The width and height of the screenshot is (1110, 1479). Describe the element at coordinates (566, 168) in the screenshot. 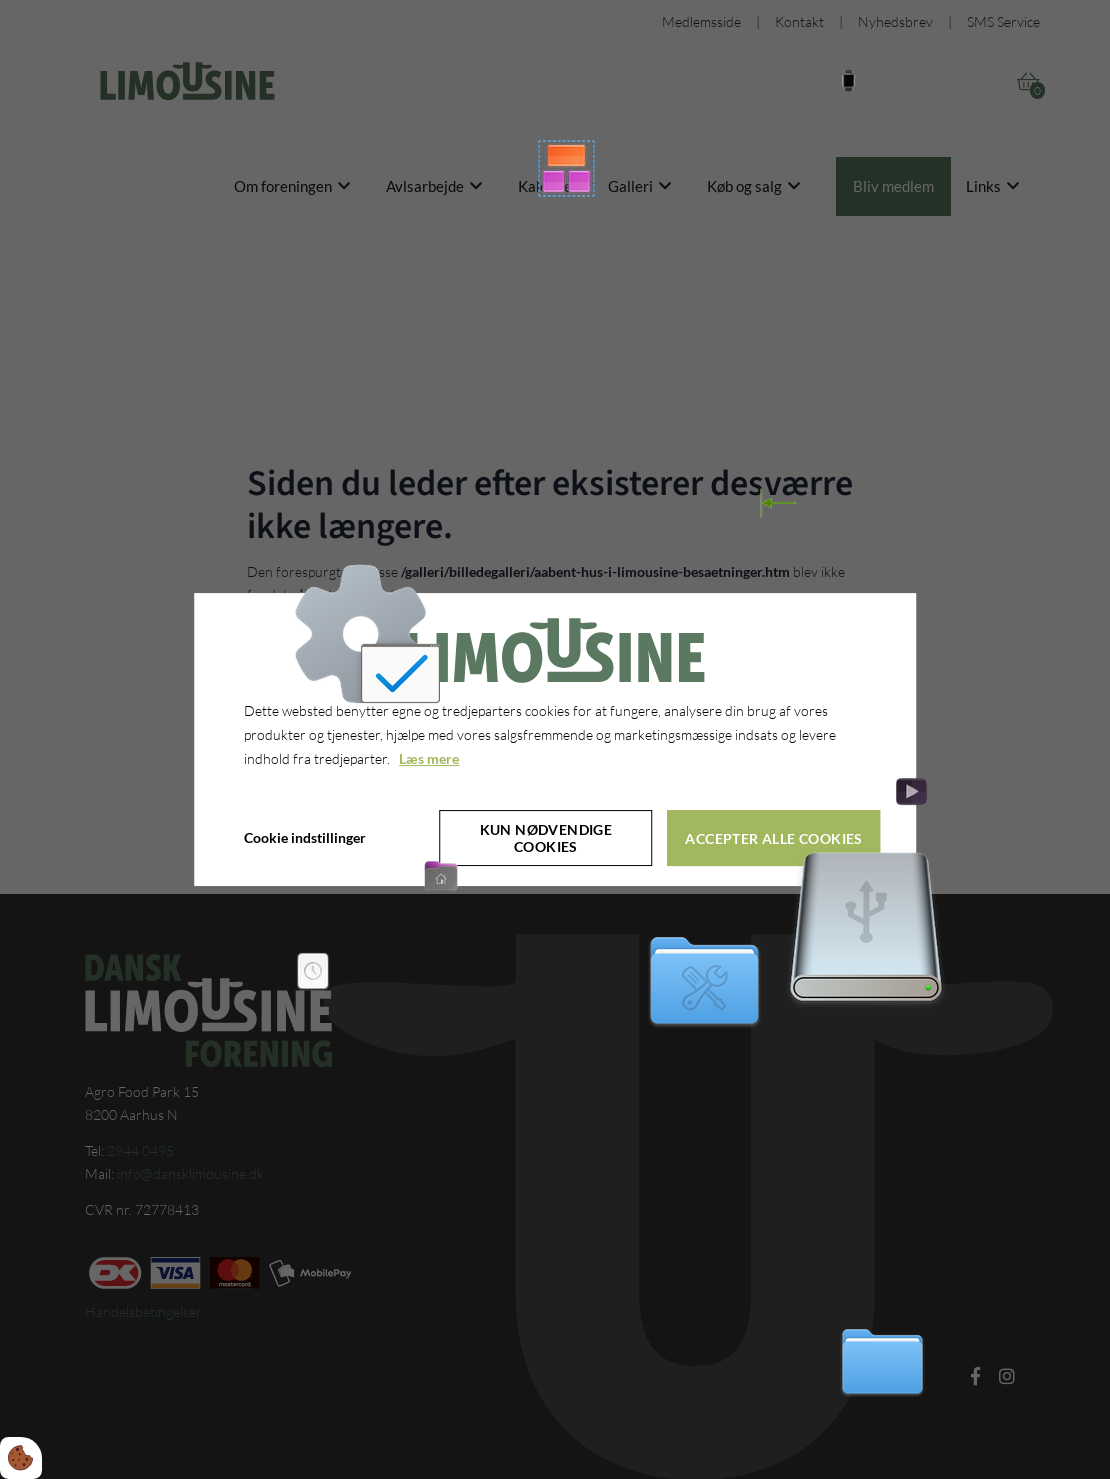

I see `select all items in the current view` at that location.